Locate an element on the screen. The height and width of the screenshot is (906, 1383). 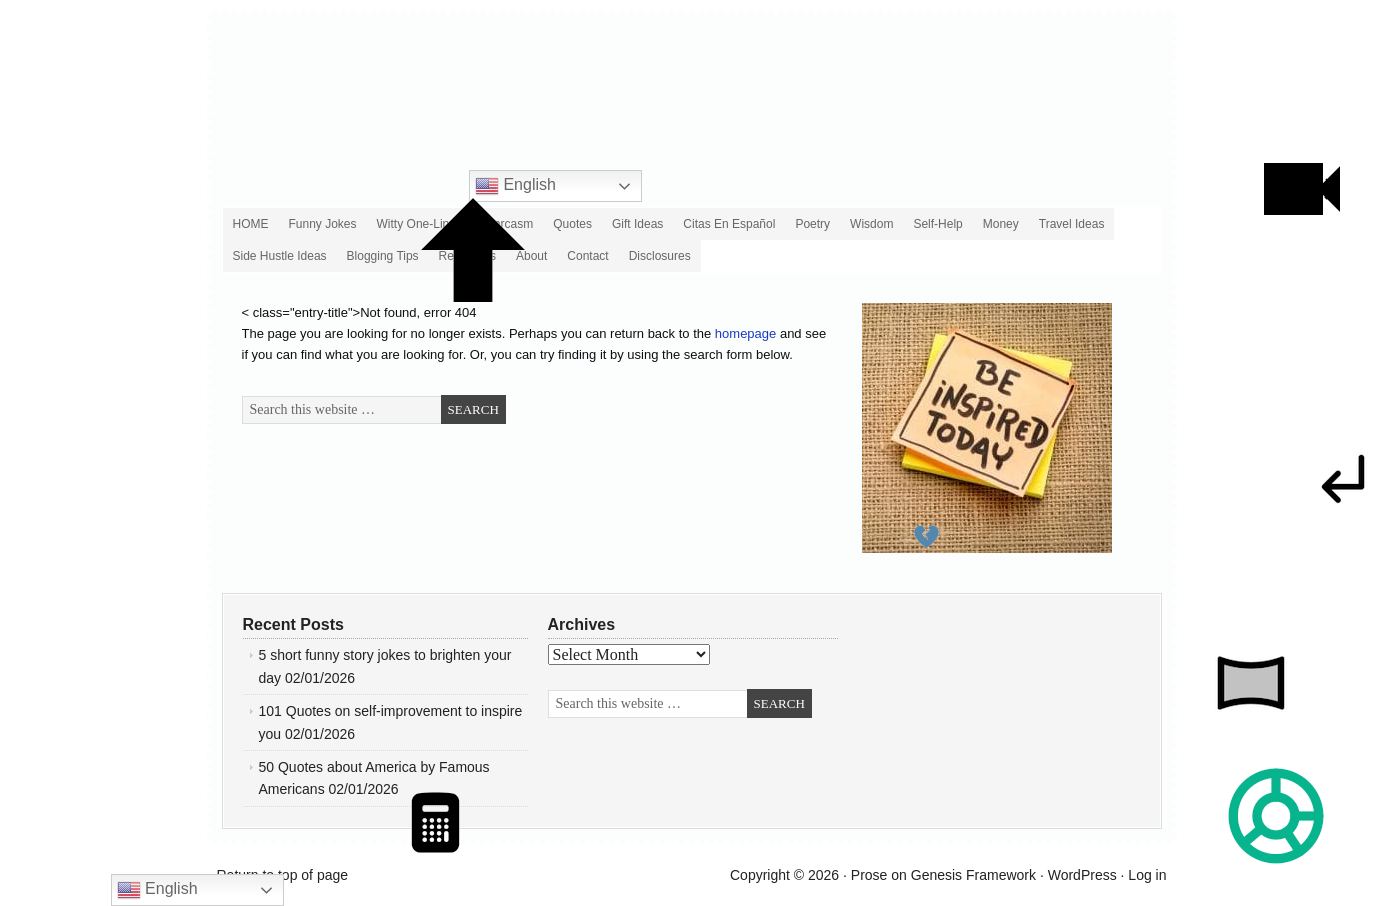
view data breakdown in a donut chart is located at coordinates (1276, 816).